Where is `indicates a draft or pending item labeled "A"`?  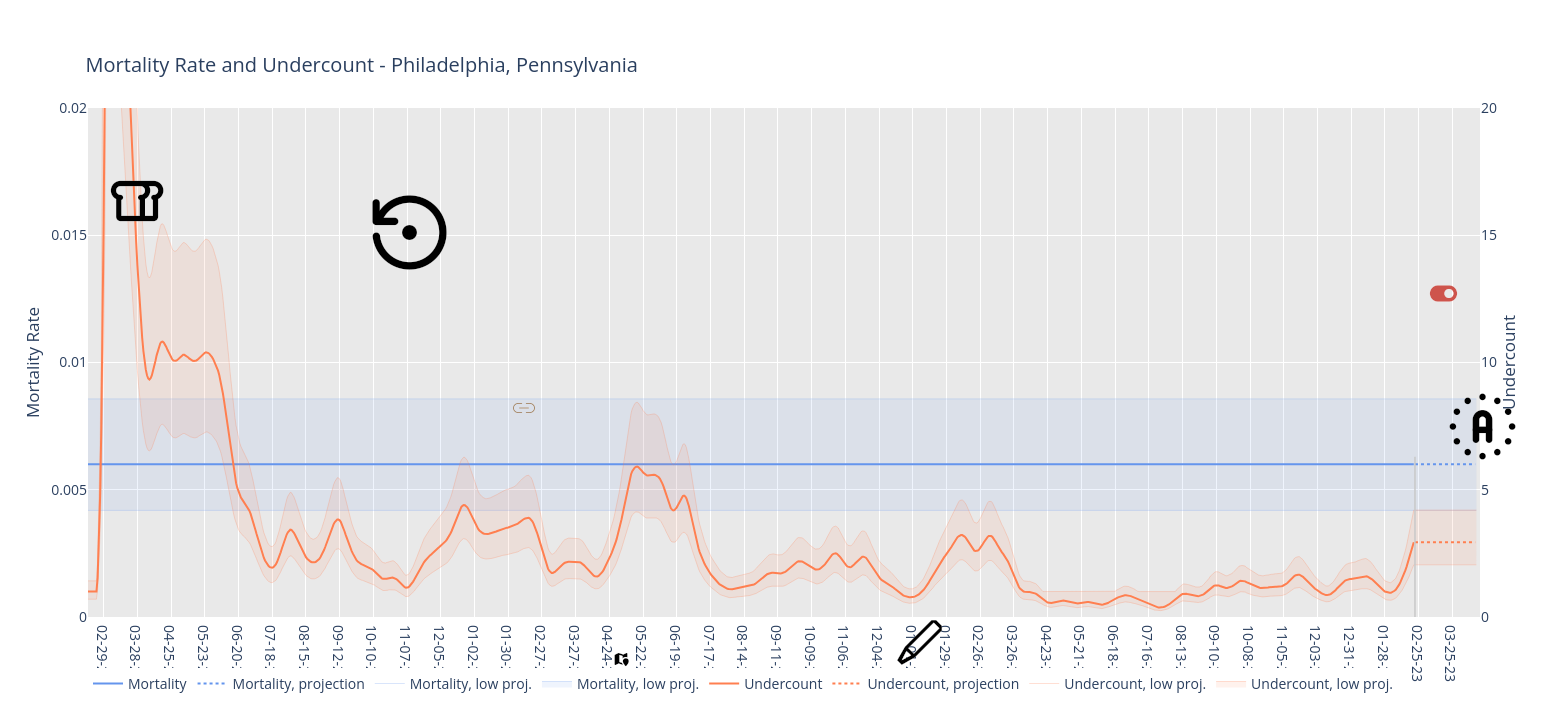
indicates a draft or pending item labeled "A" is located at coordinates (1482, 426).